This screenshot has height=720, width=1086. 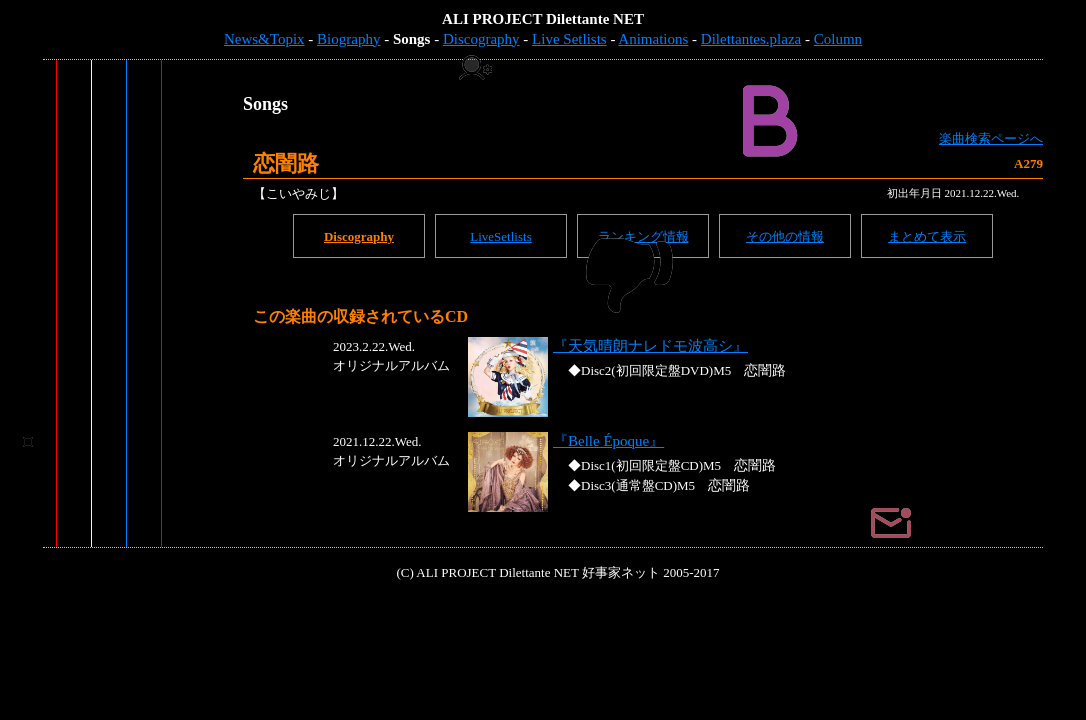 What do you see at coordinates (629, 271) in the screenshot?
I see `dislike or downvote content` at bounding box center [629, 271].